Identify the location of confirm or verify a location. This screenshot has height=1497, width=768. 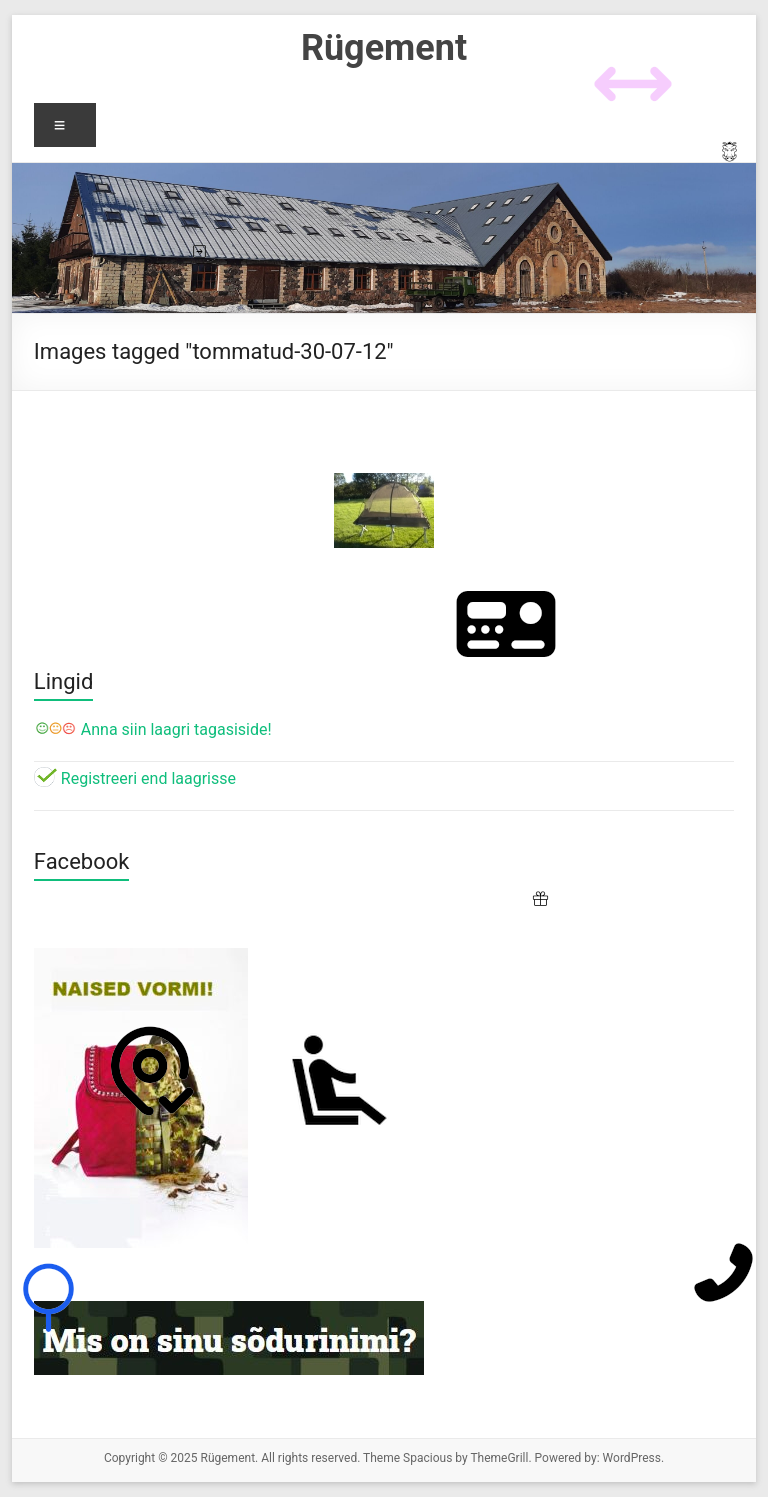
(150, 1070).